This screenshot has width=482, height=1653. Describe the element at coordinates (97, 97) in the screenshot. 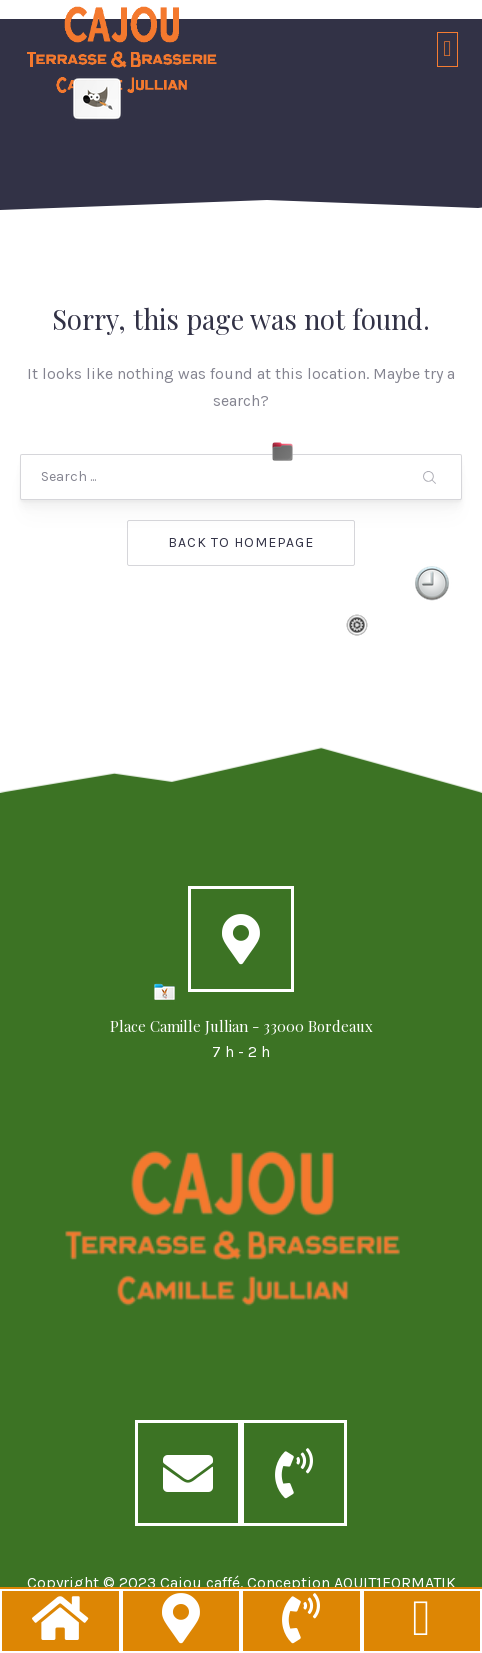

I see `open a GIMP image file` at that location.